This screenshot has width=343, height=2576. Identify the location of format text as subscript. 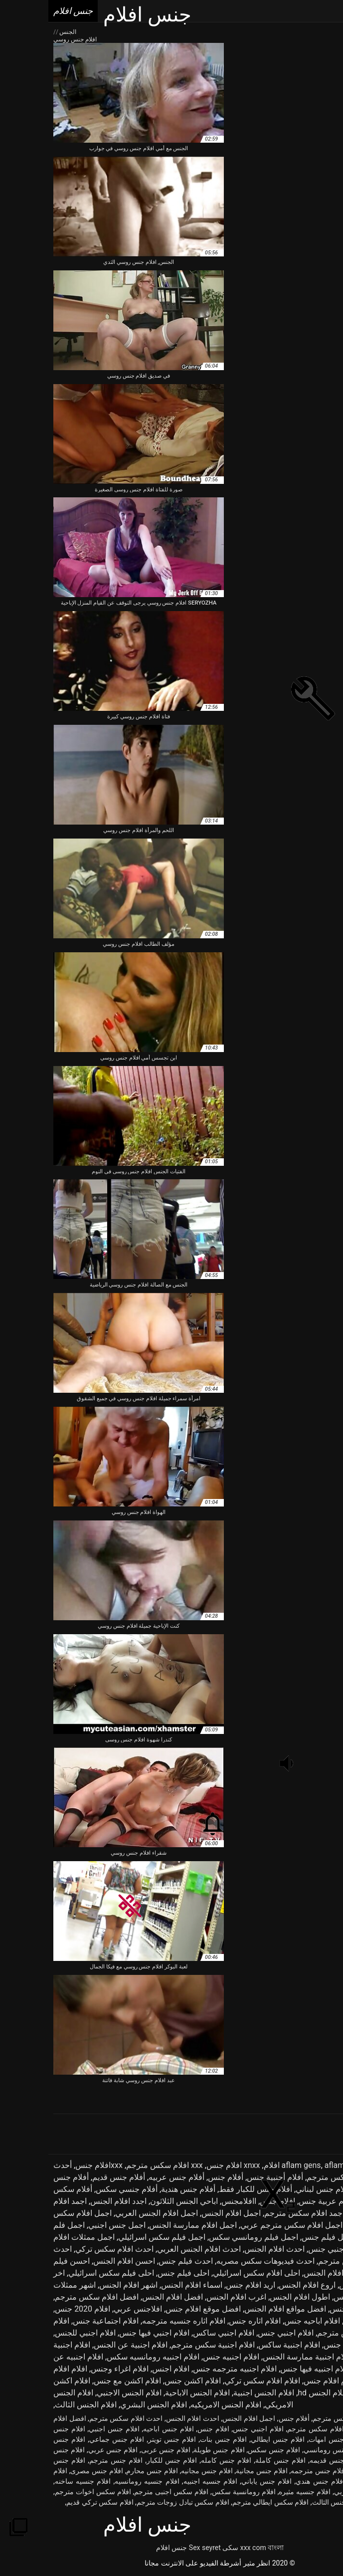
(273, 2196).